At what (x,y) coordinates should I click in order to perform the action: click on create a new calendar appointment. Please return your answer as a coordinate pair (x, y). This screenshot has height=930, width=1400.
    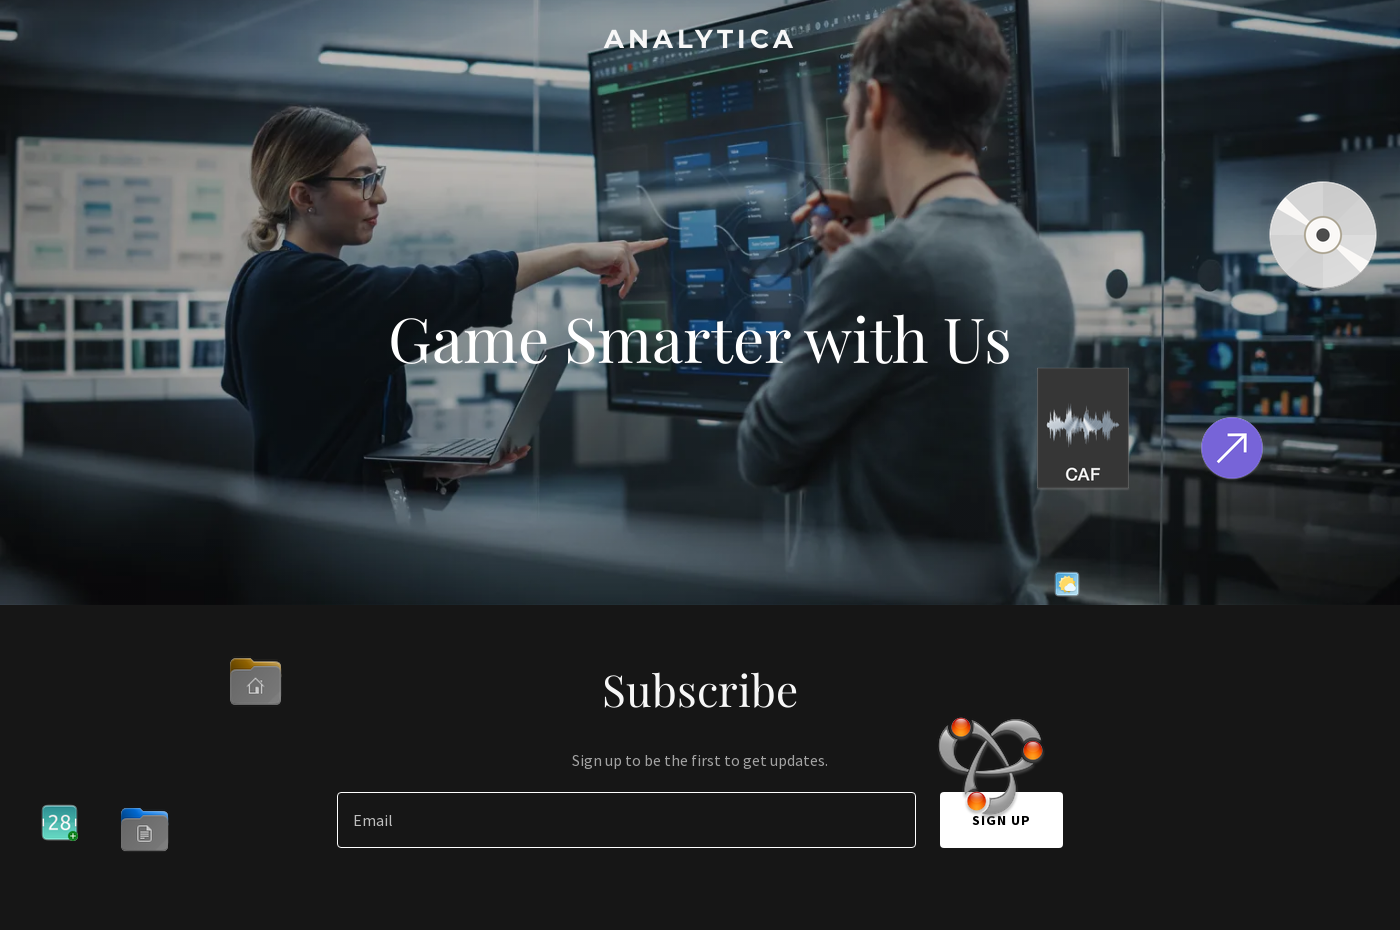
    Looking at the image, I should click on (59, 822).